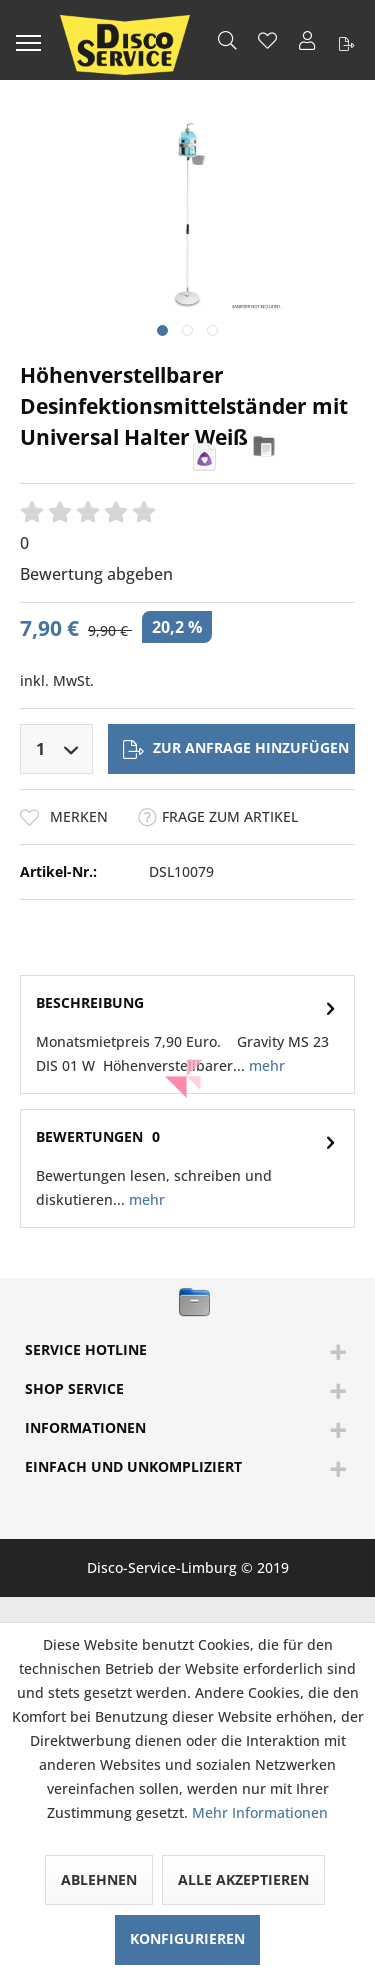  Describe the element at coordinates (204, 456) in the screenshot. I see `meson build system configuration file` at that location.